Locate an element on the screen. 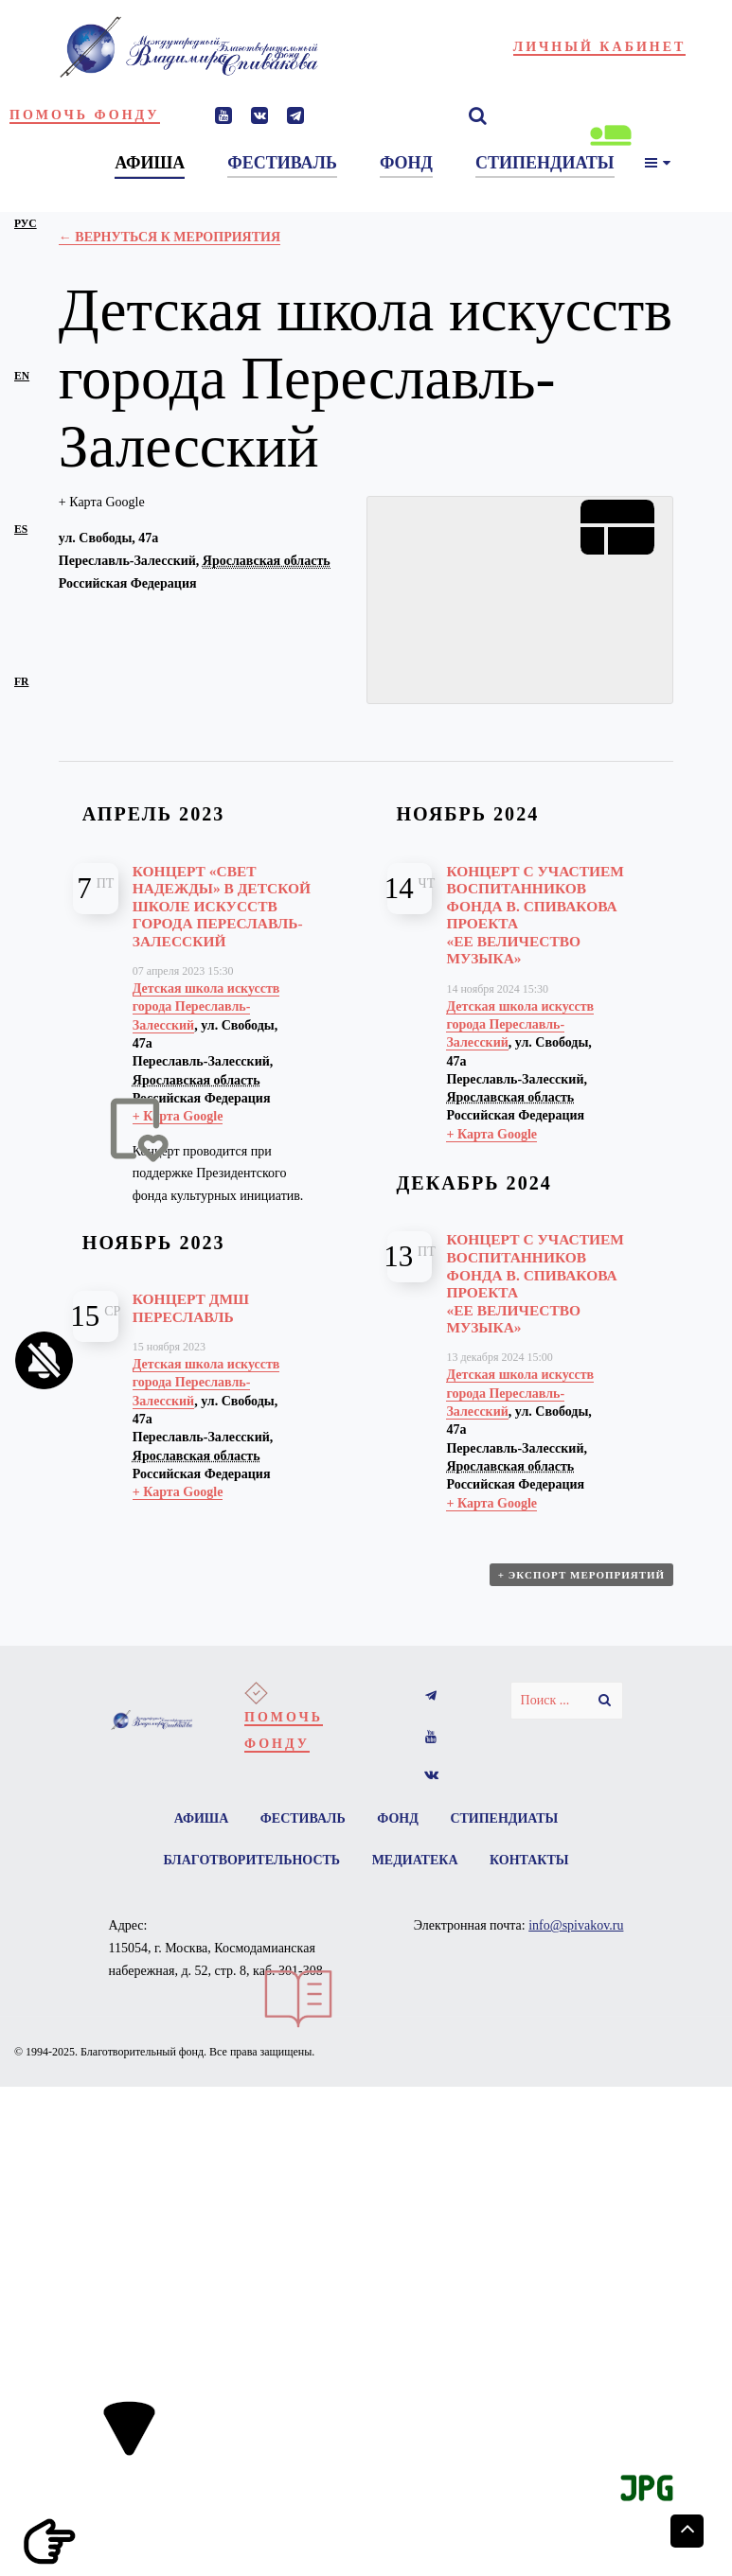 The width and height of the screenshot is (732, 2576). filter or sort content is located at coordinates (129, 2429).